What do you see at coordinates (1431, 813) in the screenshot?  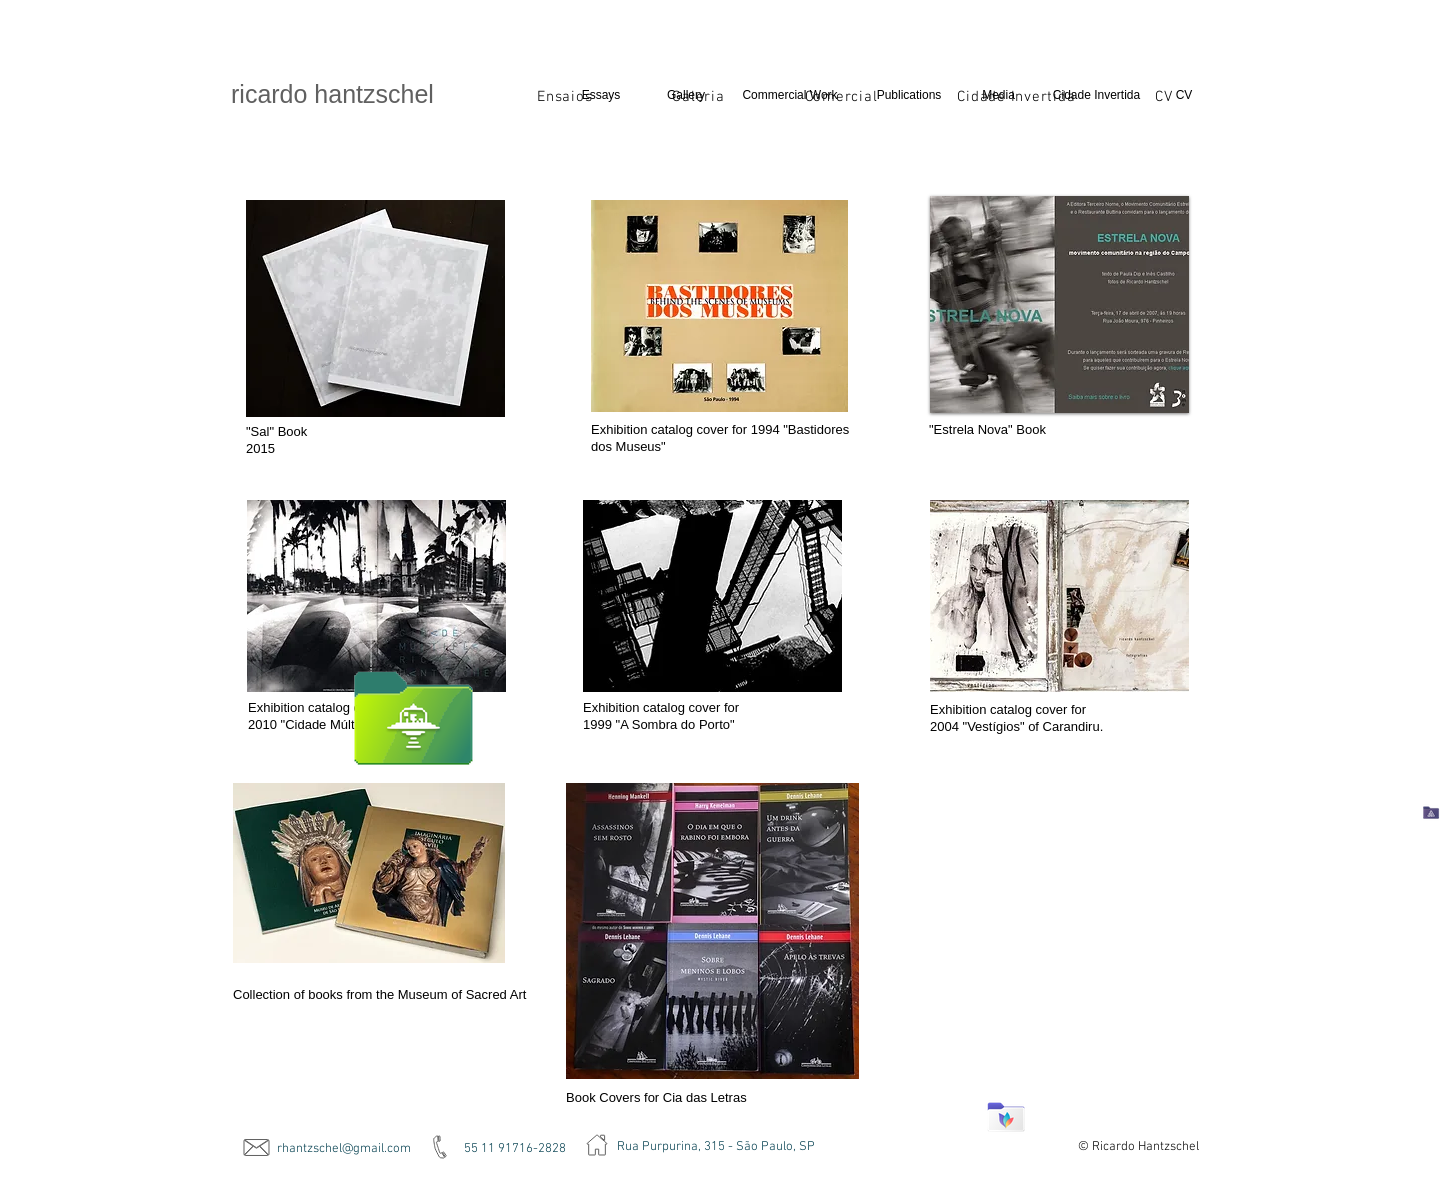 I see `folder containing sentry error monitoring projects` at bounding box center [1431, 813].